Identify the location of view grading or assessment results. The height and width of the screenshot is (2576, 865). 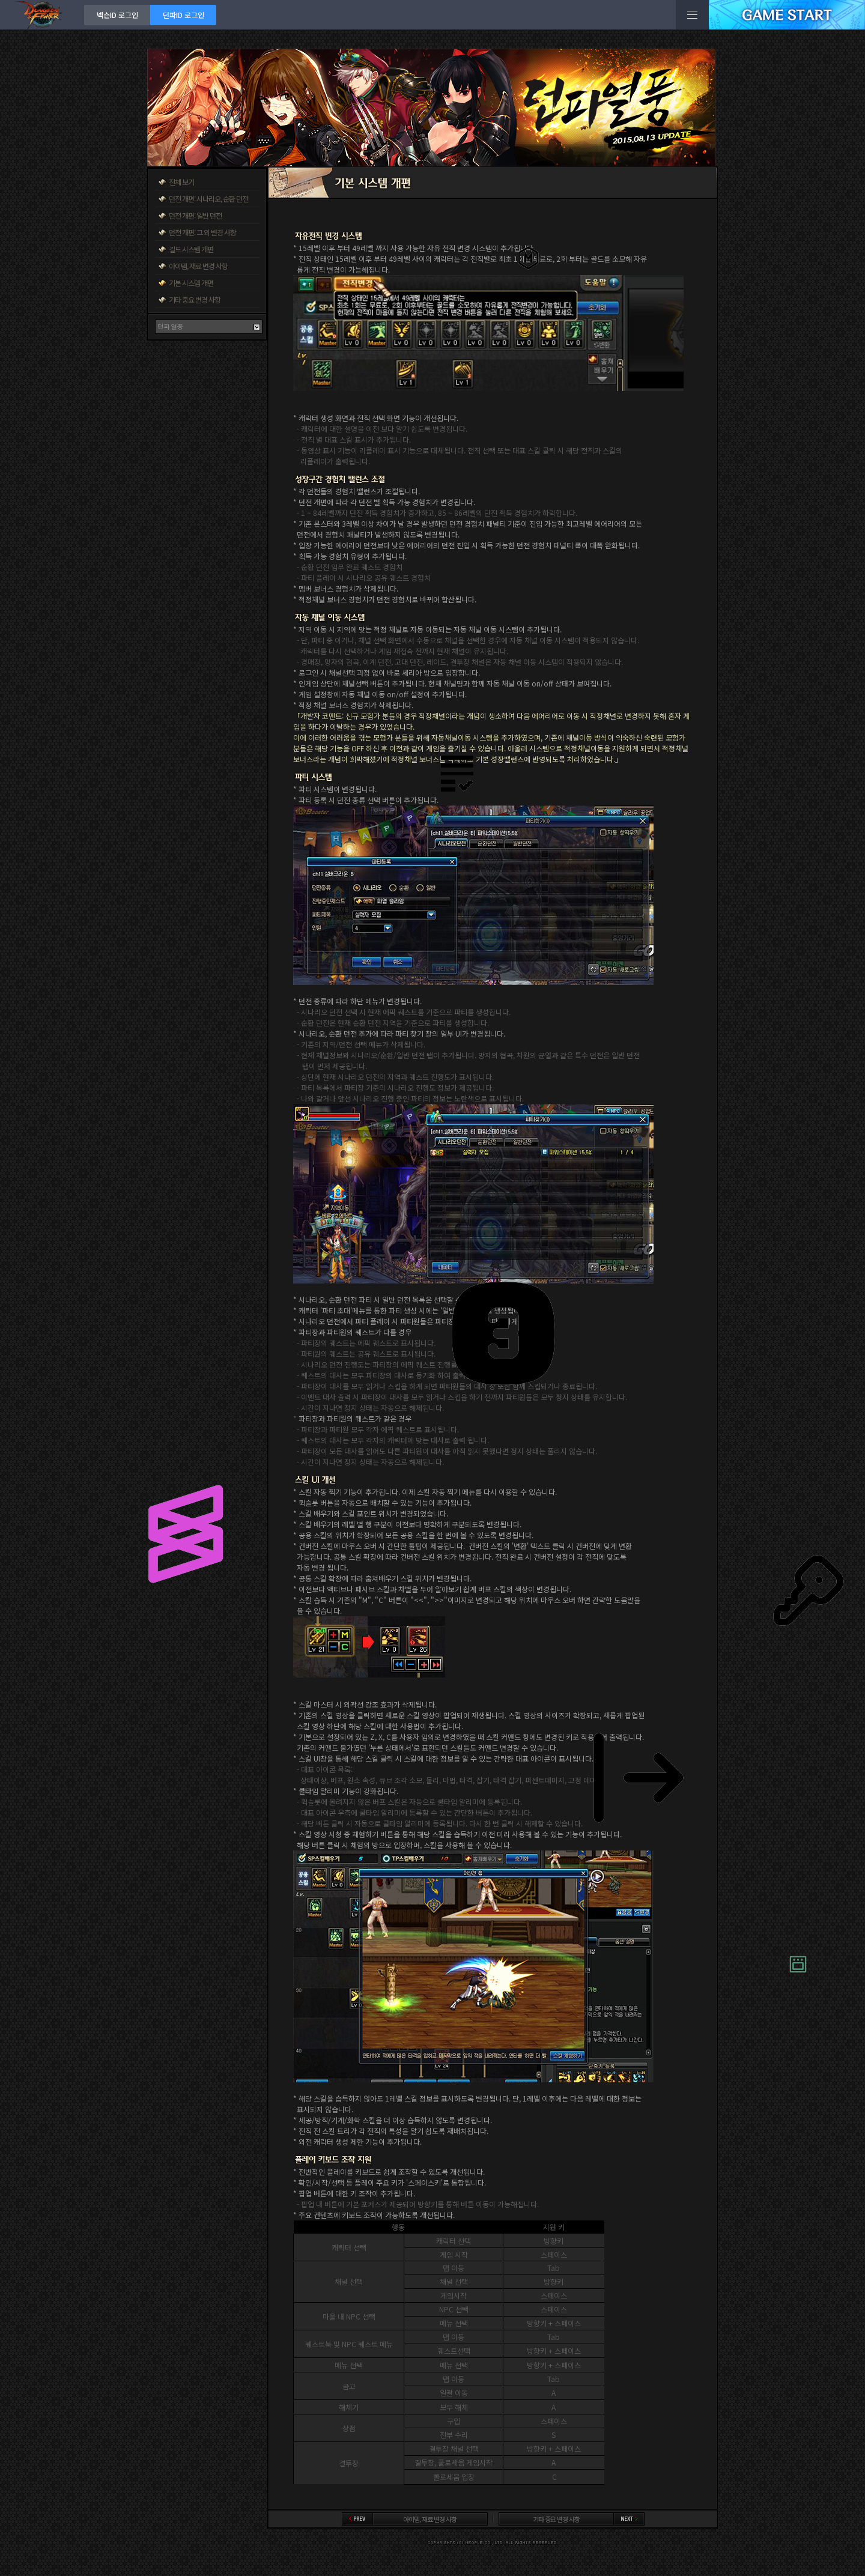
(457, 774).